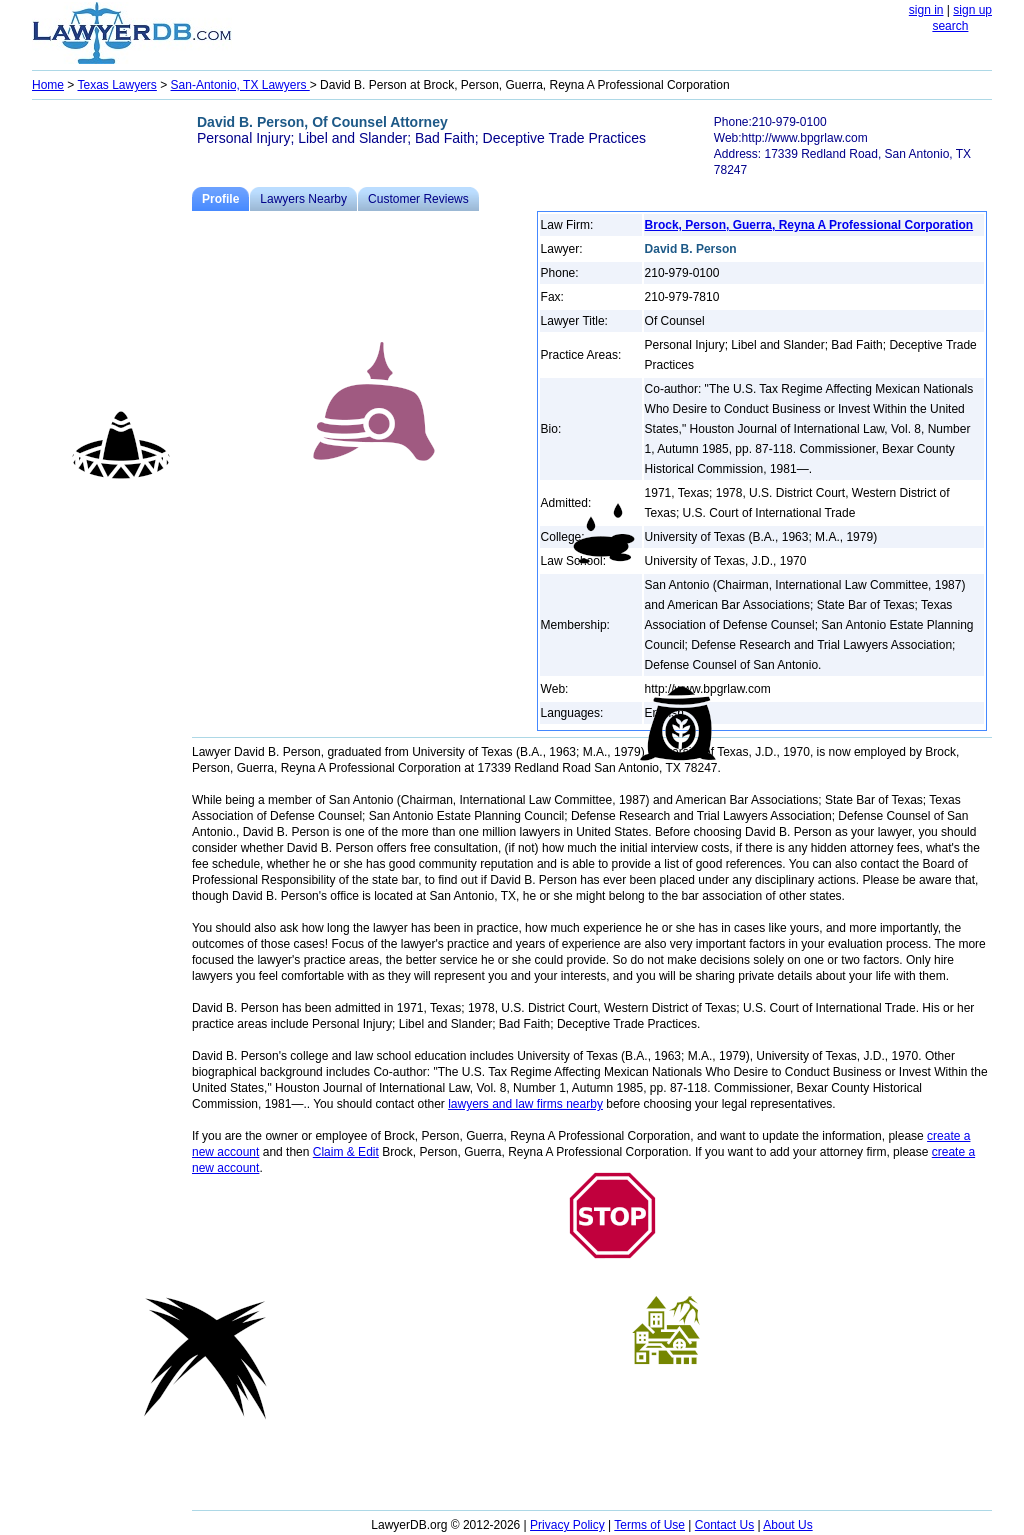 The height and width of the screenshot is (1535, 1024). What do you see at coordinates (666, 1330) in the screenshot?
I see `access haunted house level or spooky game area` at bounding box center [666, 1330].